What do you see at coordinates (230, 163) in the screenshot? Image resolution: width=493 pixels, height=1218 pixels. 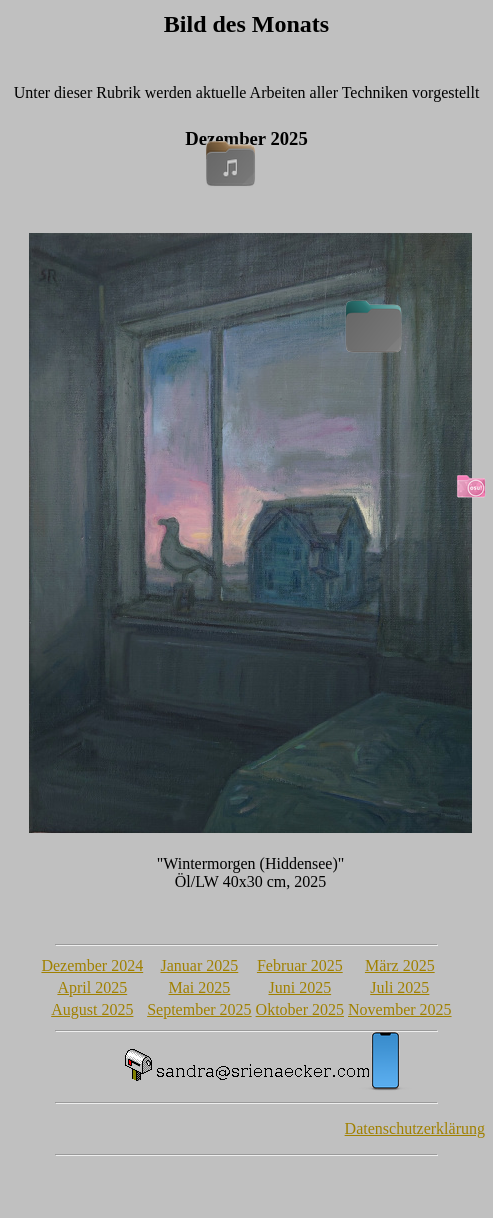 I see `open your music folder` at bounding box center [230, 163].